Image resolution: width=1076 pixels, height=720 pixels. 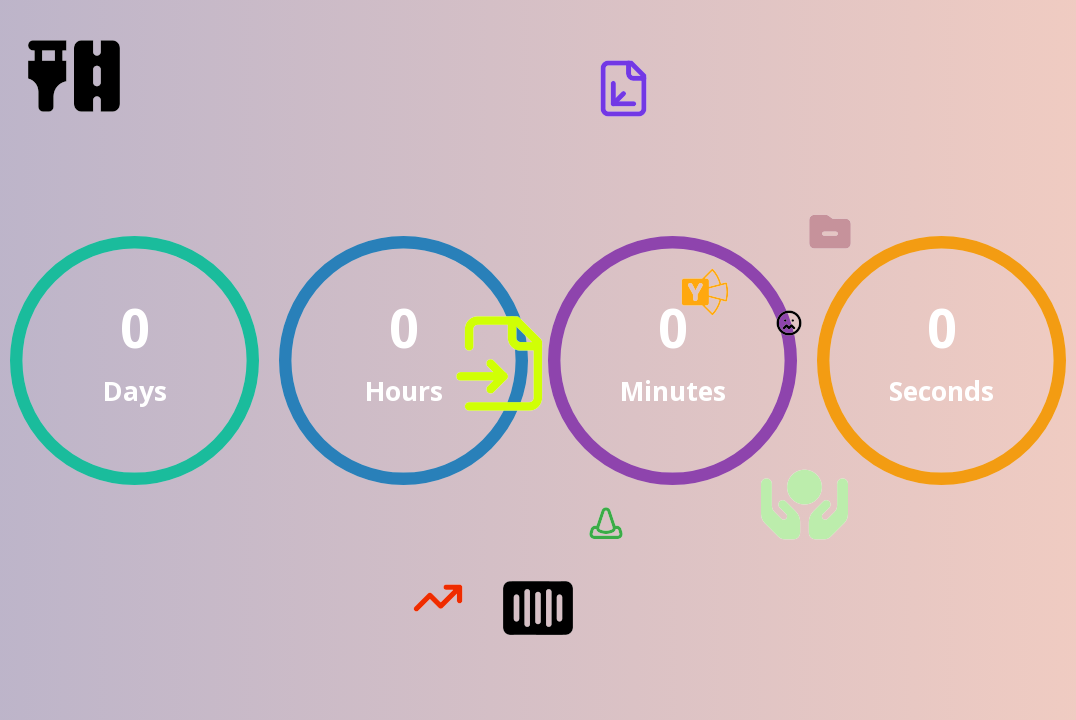 What do you see at coordinates (538, 608) in the screenshot?
I see `scan a barcode` at bounding box center [538, 608].